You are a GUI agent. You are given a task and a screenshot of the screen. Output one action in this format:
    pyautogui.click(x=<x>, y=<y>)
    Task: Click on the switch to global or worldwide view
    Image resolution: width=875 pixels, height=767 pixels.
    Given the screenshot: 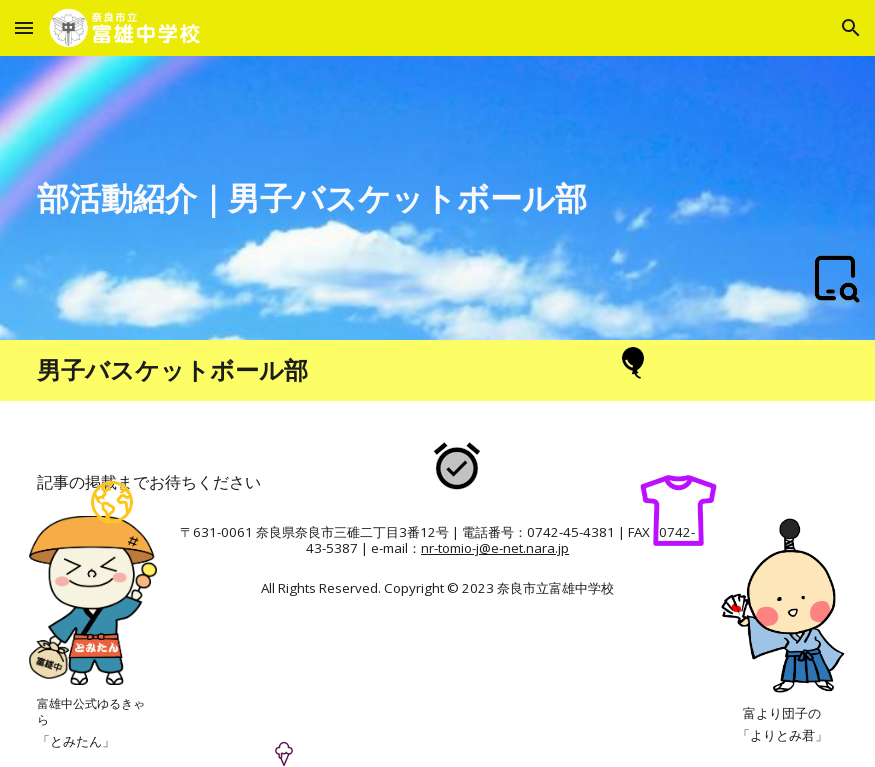 What is the action you would take?
    pyautogui.click(x=112, y=502)
    